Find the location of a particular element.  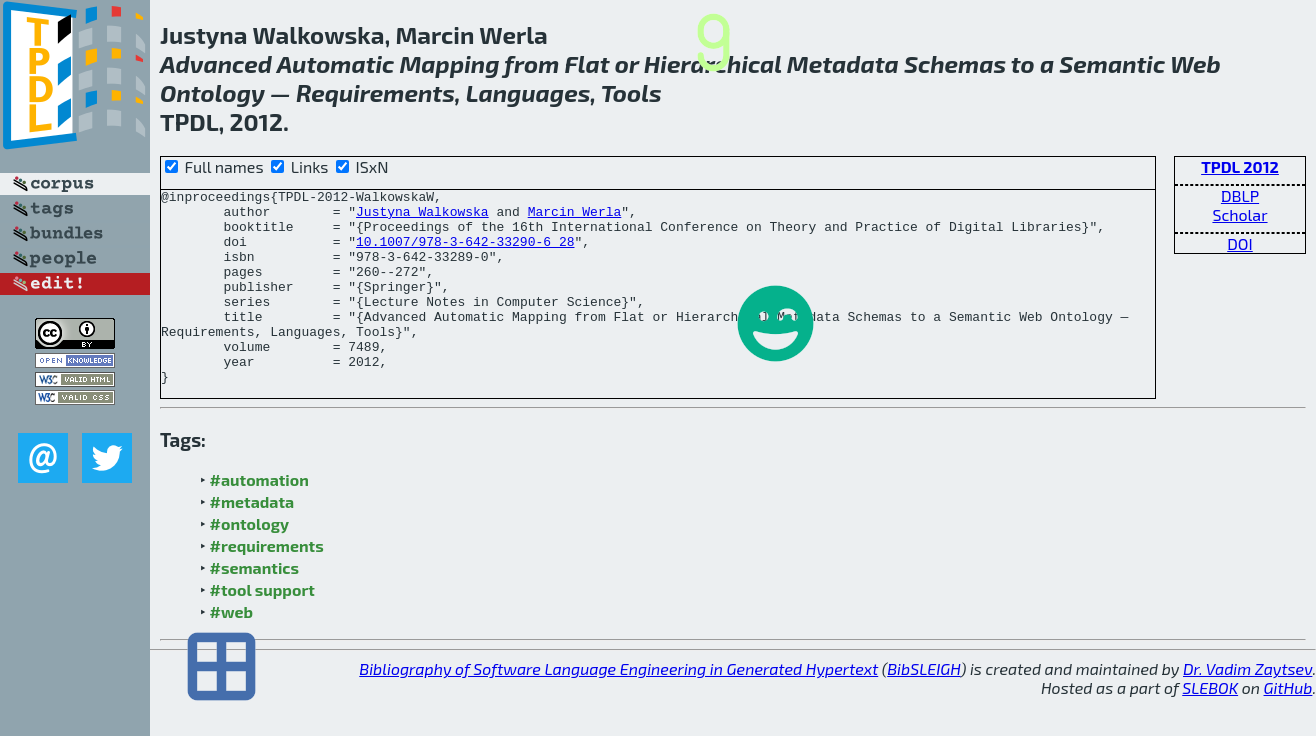

switch to grid view is located at coordinates (221, 666).